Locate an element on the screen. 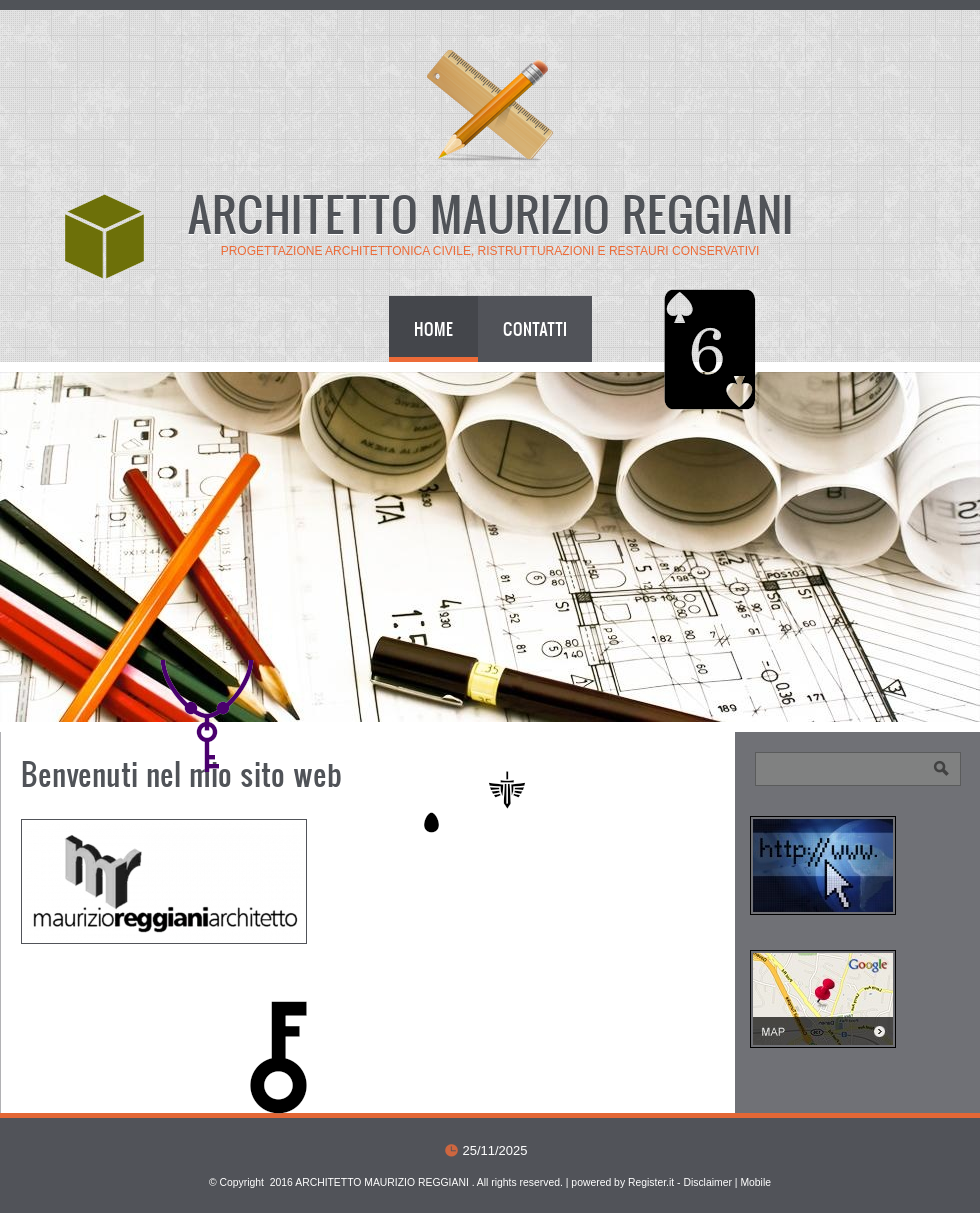 Image resolution: width=980 pixels, height=1213 pixels. equip or select a weapon in a game inventory is located at coordinates (507, 790).